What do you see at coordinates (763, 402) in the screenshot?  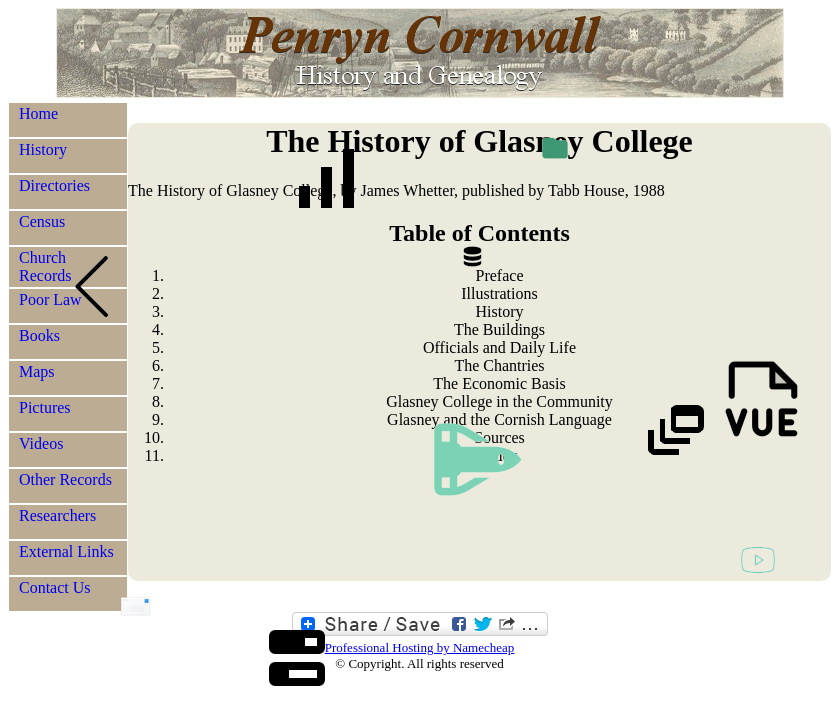 I see `a Vue.js file in your project` at bounding box center [763, 402].